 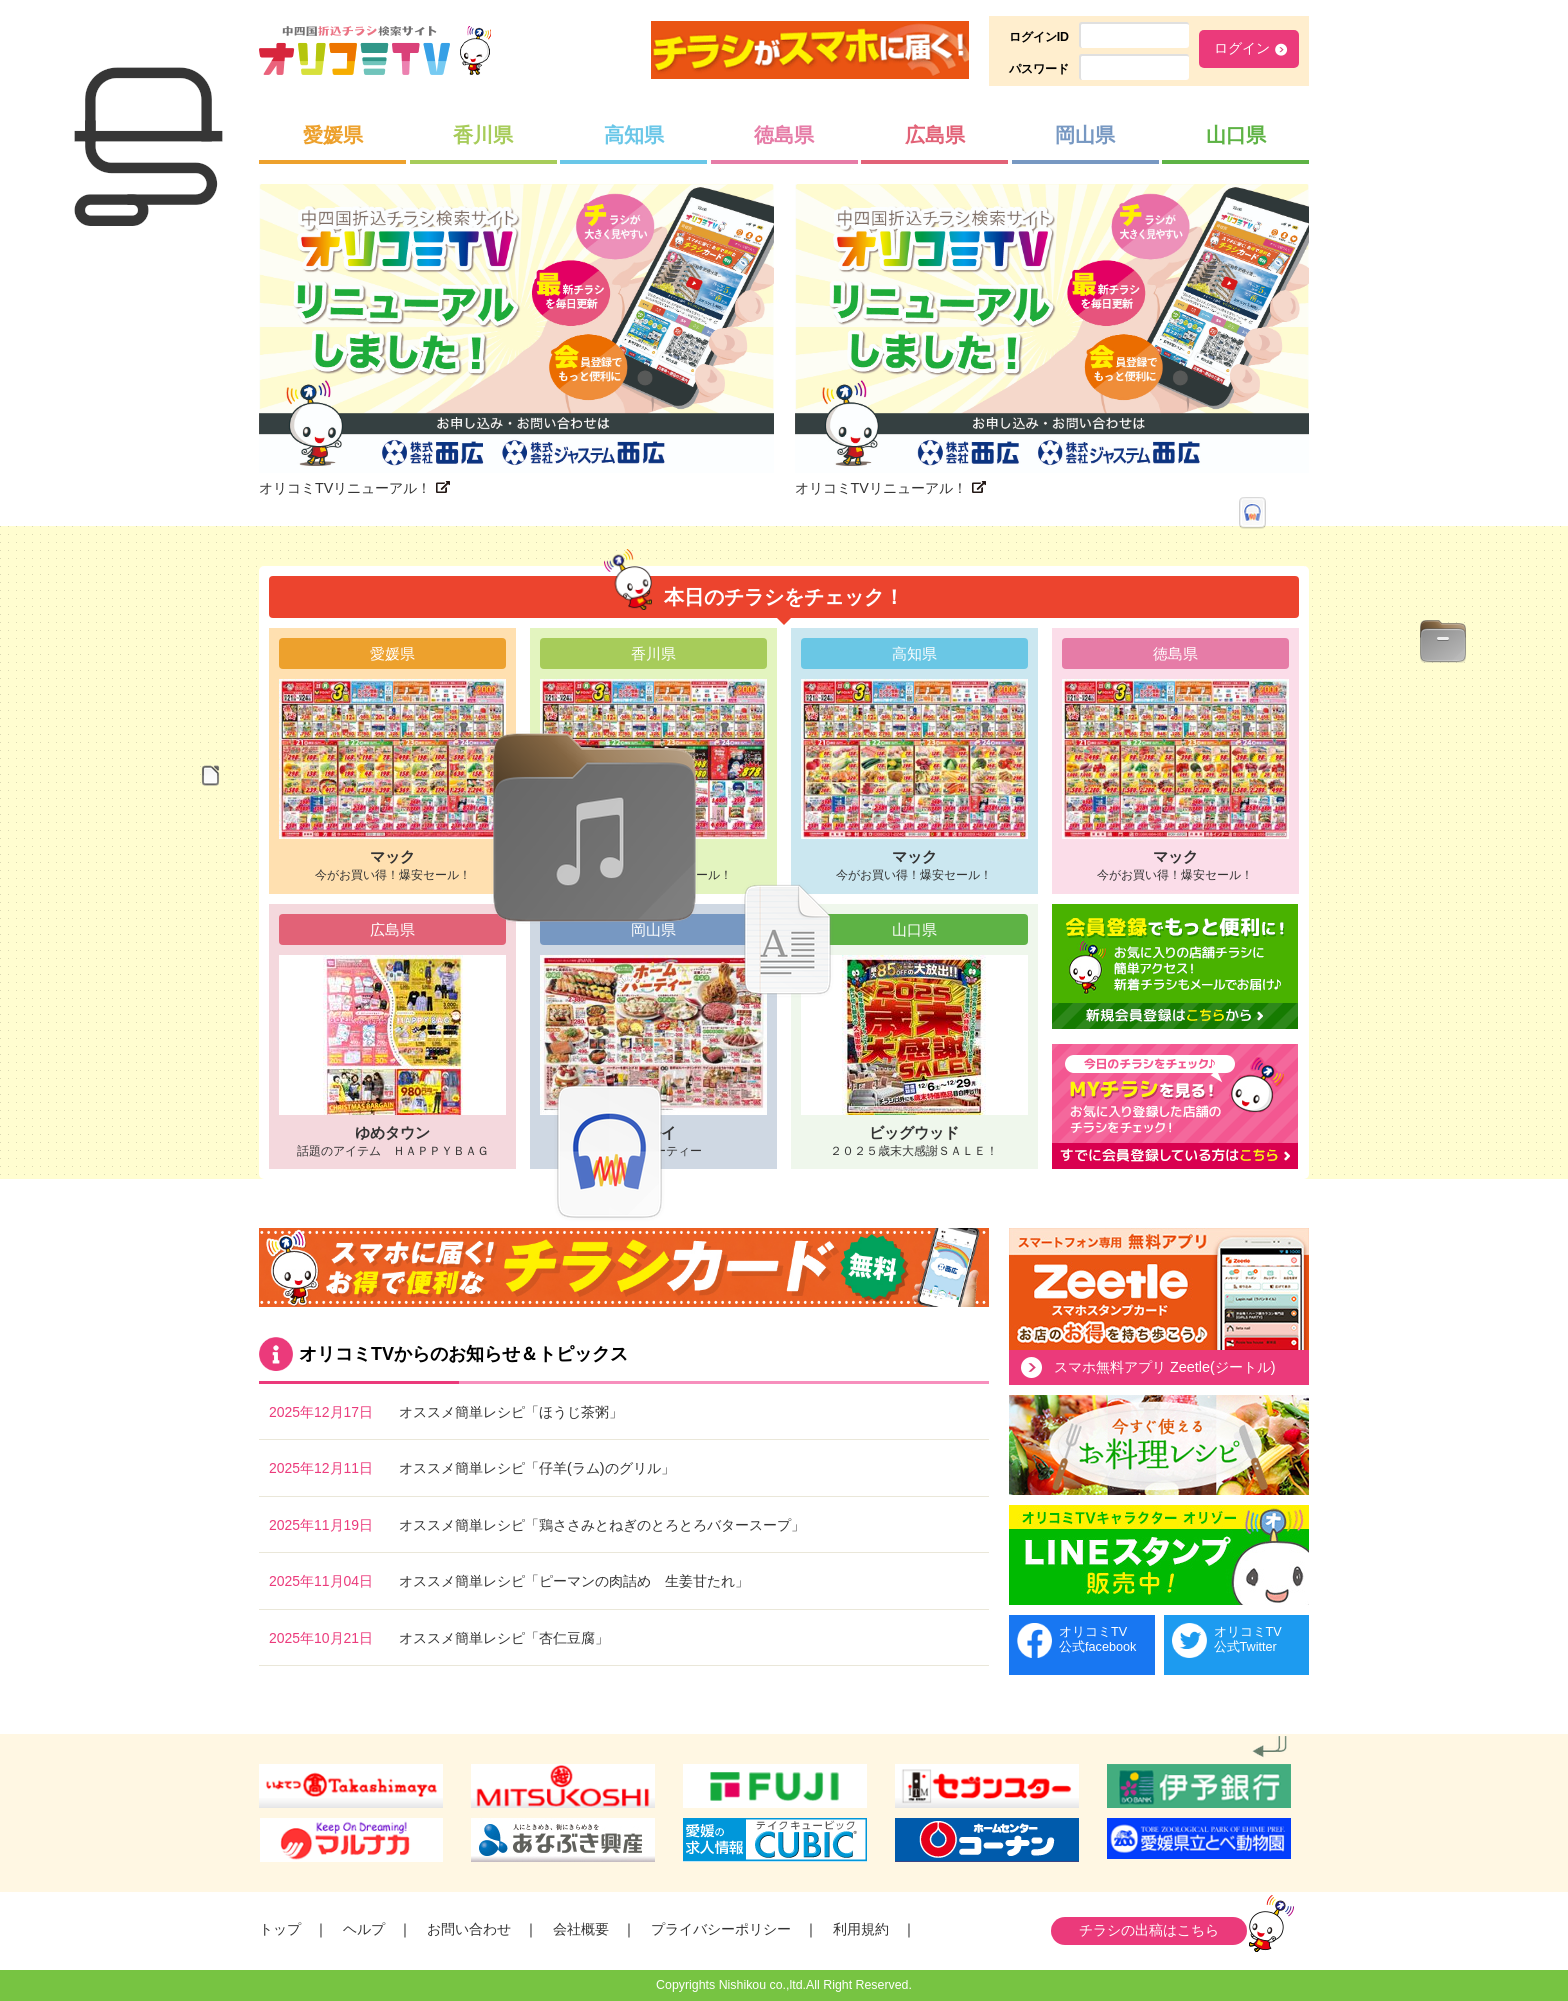 What do you see at coordinates (1443, 641) in the screenshot?
I see `open the files application` at bounding box center [1443, 641].